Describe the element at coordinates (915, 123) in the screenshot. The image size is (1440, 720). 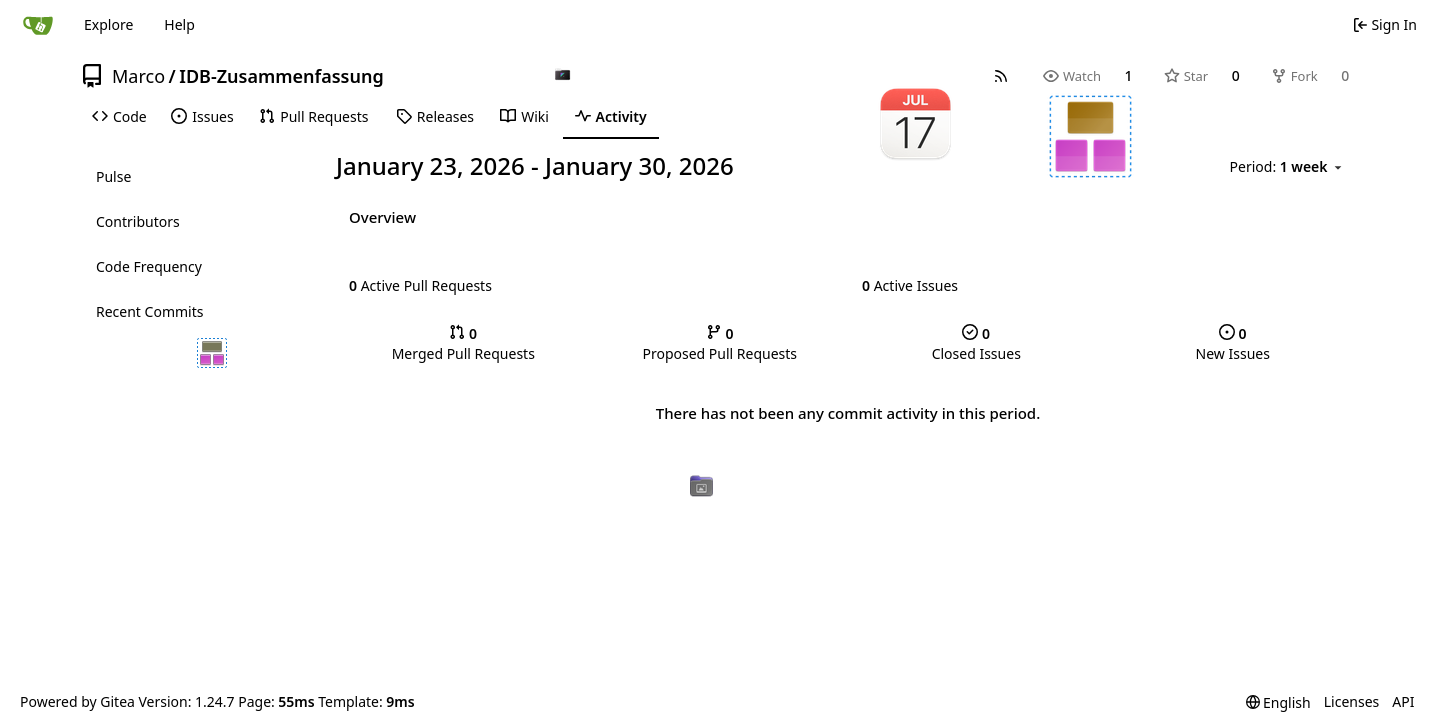
I see `view calendar events and reminders` at that location.